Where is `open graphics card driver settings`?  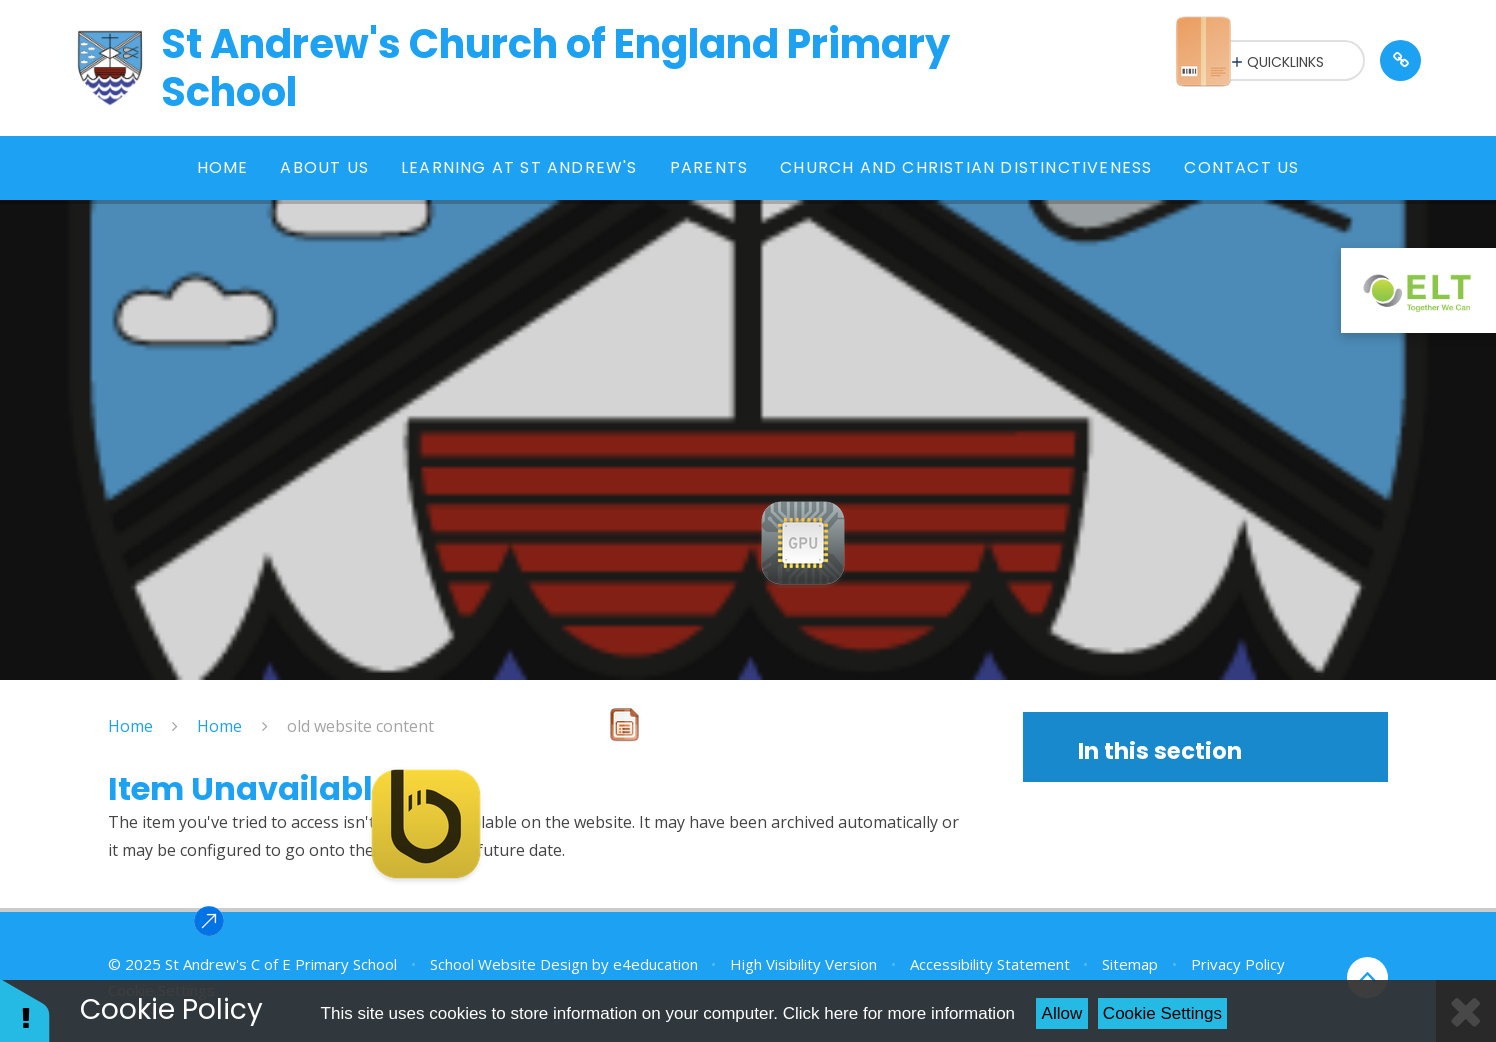 open graphics card driver settings is located at coordinates (803, 543).